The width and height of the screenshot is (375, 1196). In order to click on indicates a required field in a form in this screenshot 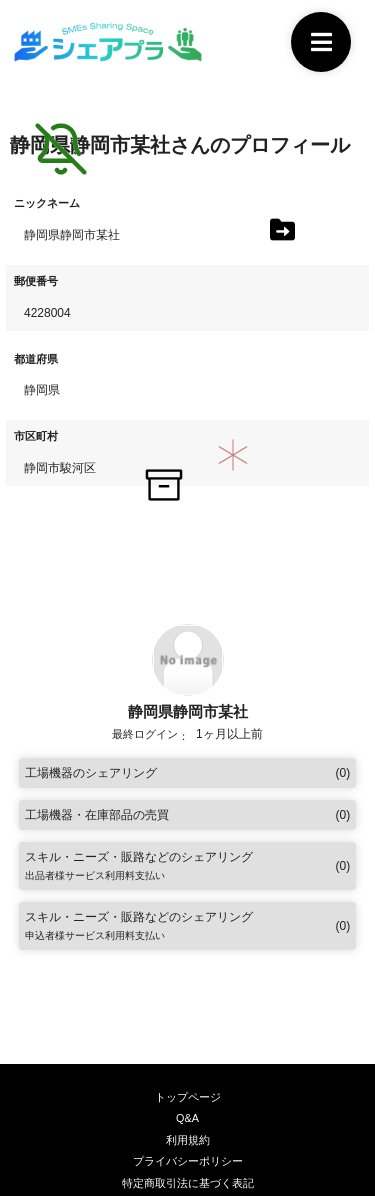, I will do `click(233, 455)`.